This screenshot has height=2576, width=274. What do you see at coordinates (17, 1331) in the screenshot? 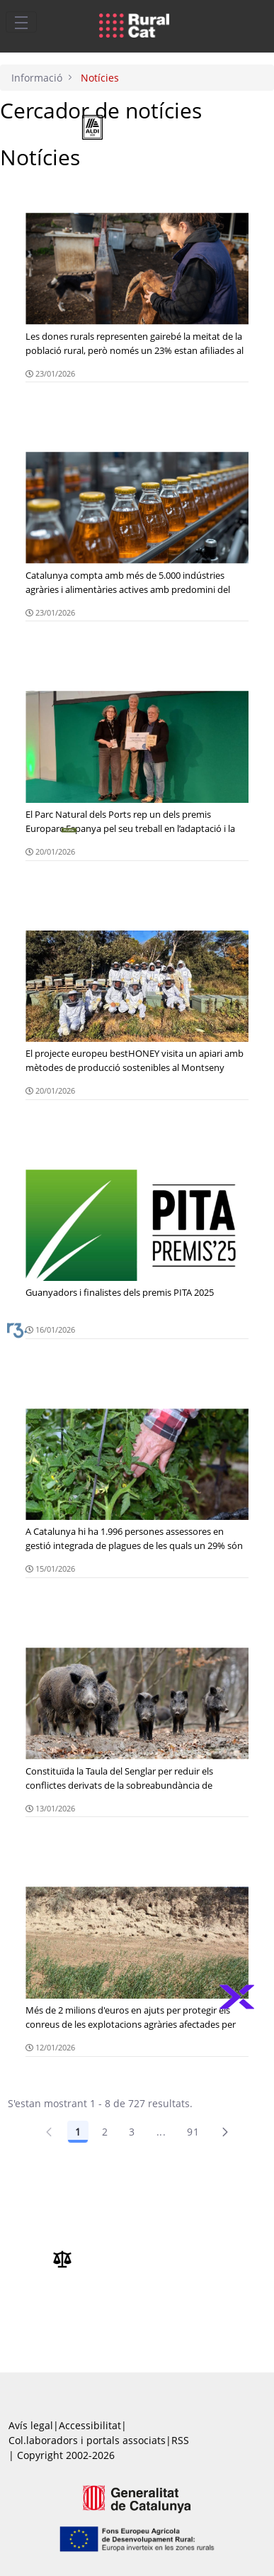
I see `r3 company logo` at bounding box center [17, 1331].